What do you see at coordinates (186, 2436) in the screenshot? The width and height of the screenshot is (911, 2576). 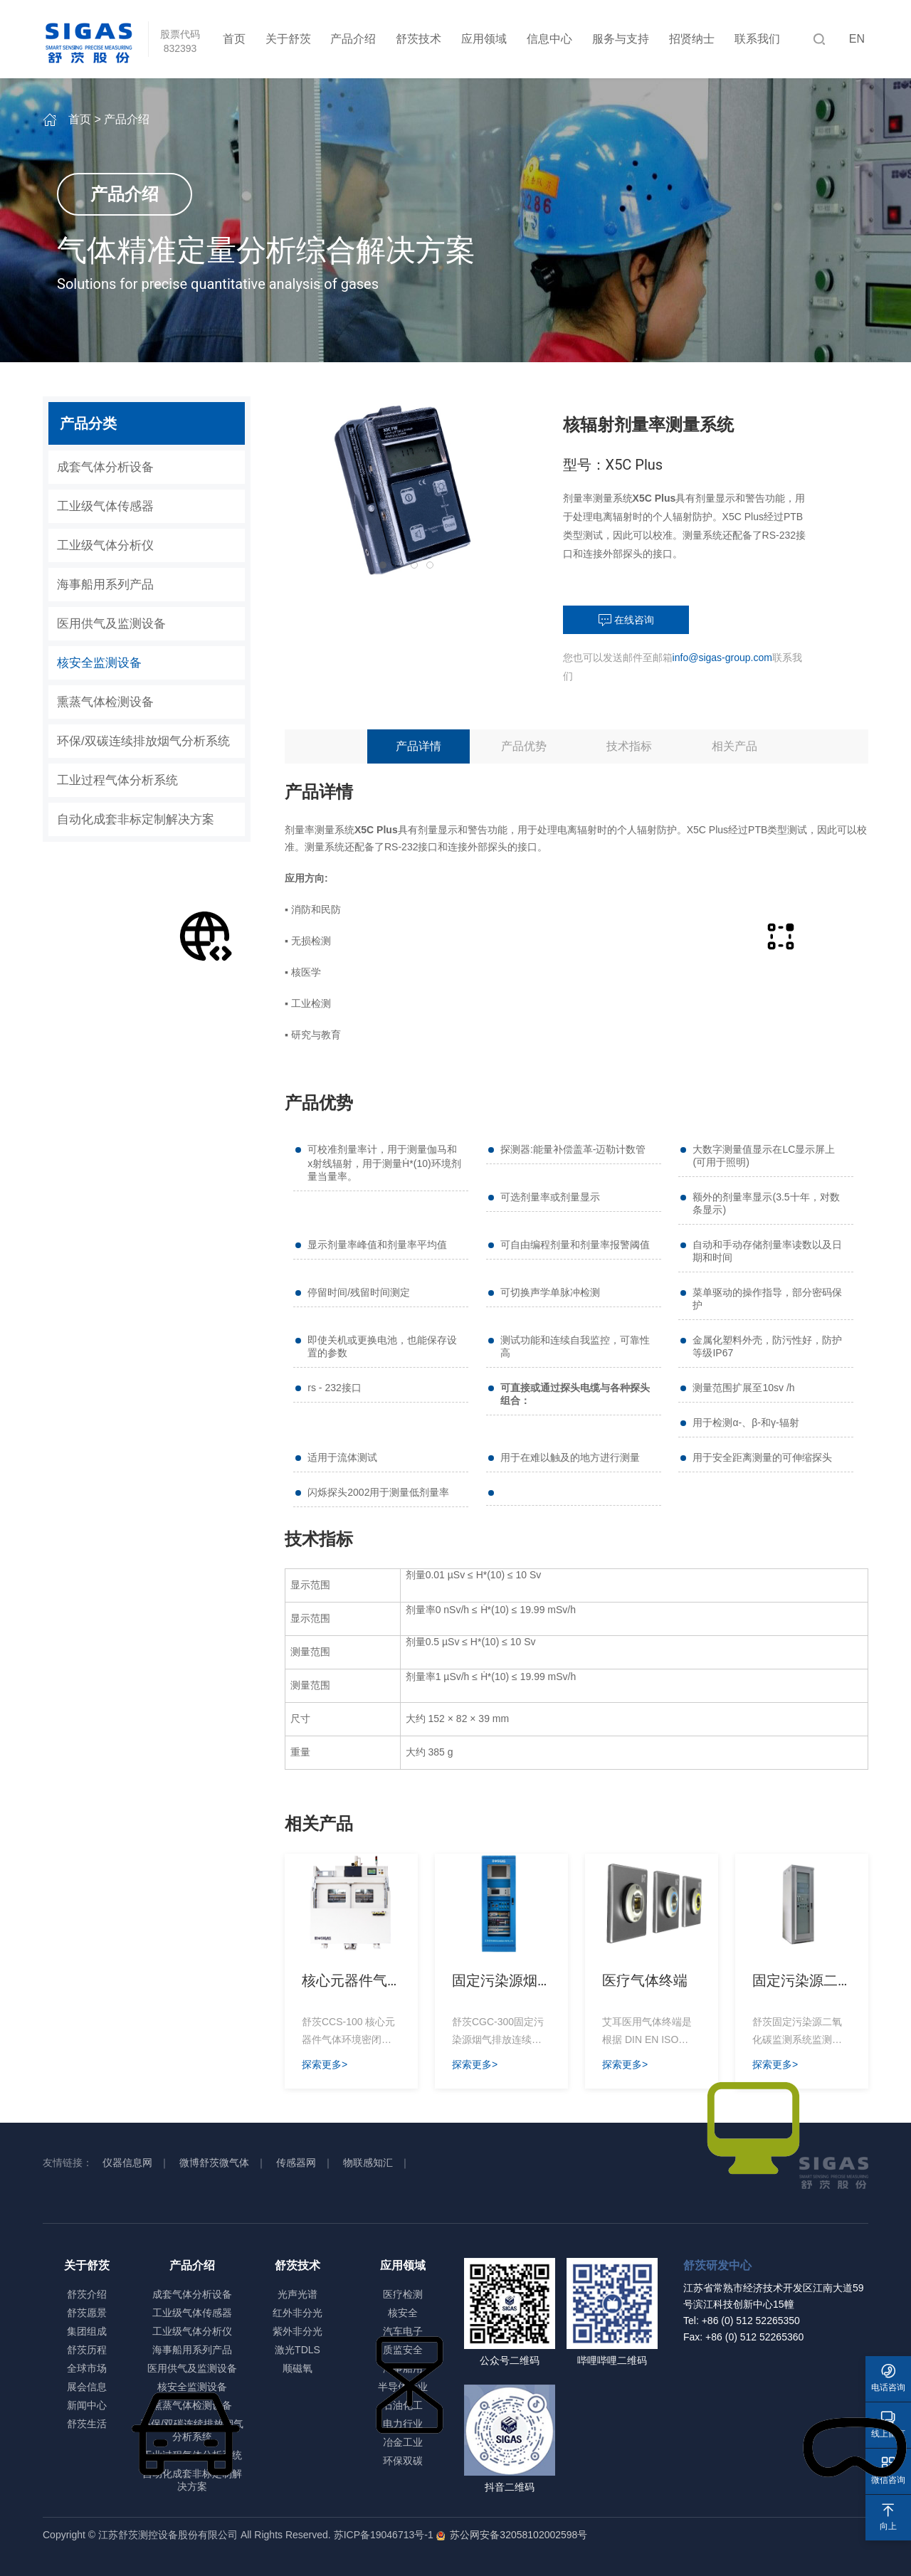 I see `access vehicle or car-related features` at bounding box center [186, 2436].